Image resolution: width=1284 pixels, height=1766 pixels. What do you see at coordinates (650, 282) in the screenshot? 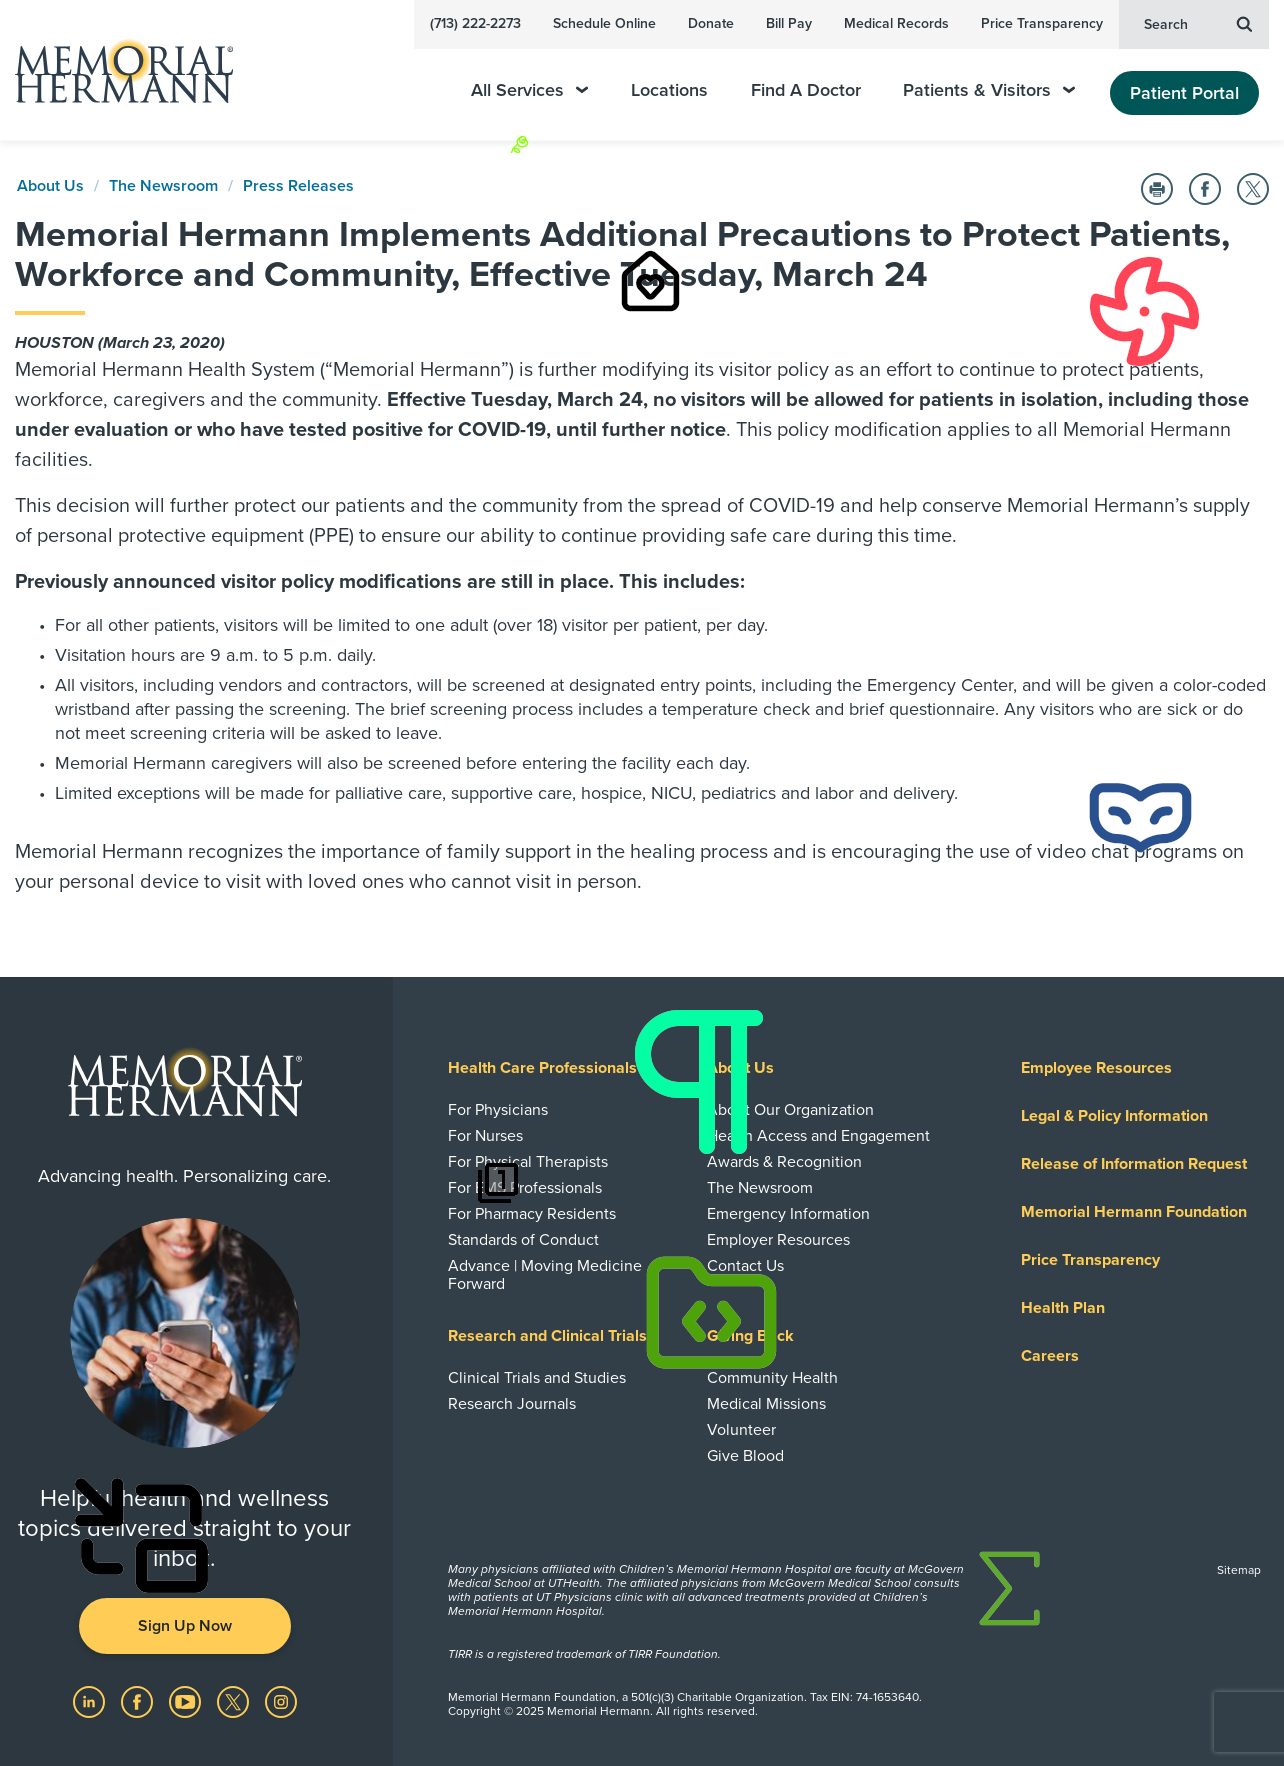
I see `access your favorite or loved home` at bounding box center [650, 282].